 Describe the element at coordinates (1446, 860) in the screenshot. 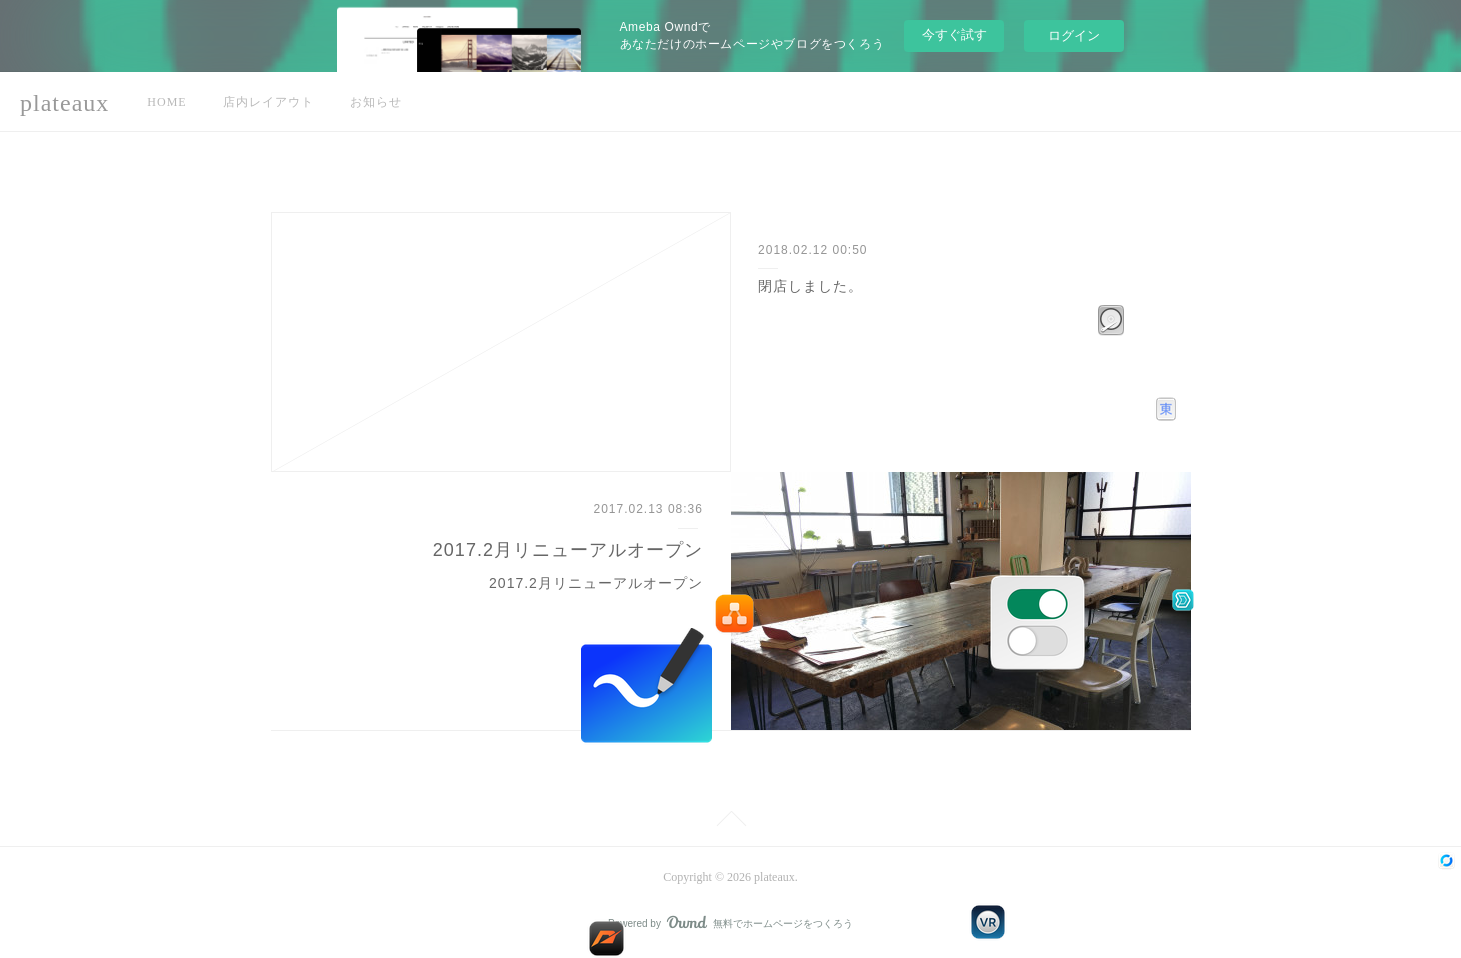

I see `open rustdesk remote desktop application` at that location.